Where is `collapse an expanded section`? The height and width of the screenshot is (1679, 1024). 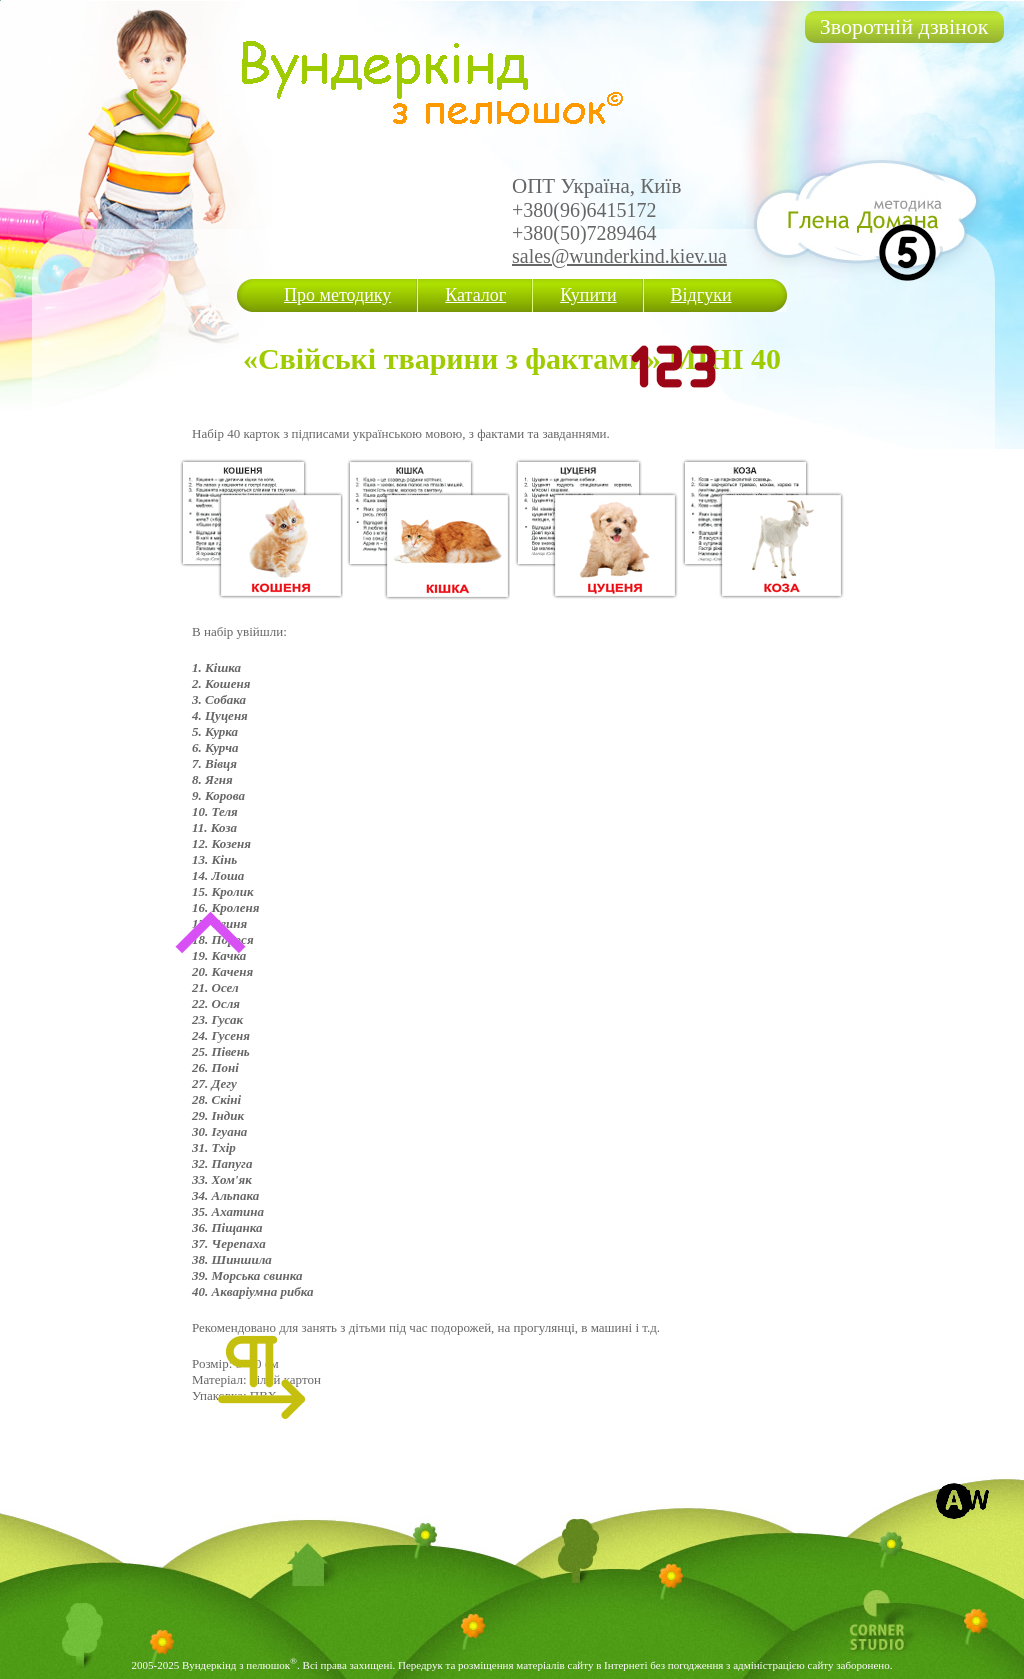
collapse an expanded section is located at coordinates (210, 932).